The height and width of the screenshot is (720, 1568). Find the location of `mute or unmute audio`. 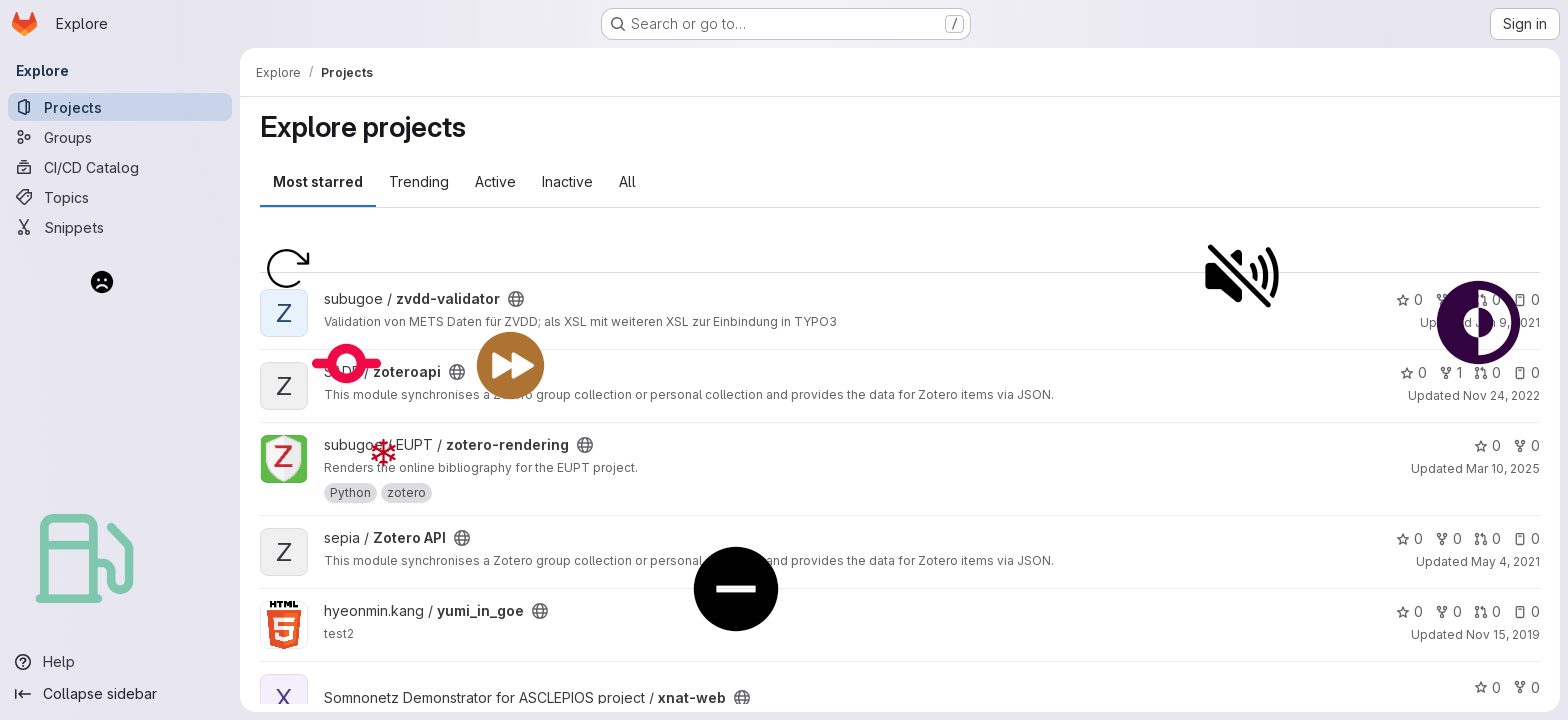

mute or unmute audio is located at coordinates (1242, 276).